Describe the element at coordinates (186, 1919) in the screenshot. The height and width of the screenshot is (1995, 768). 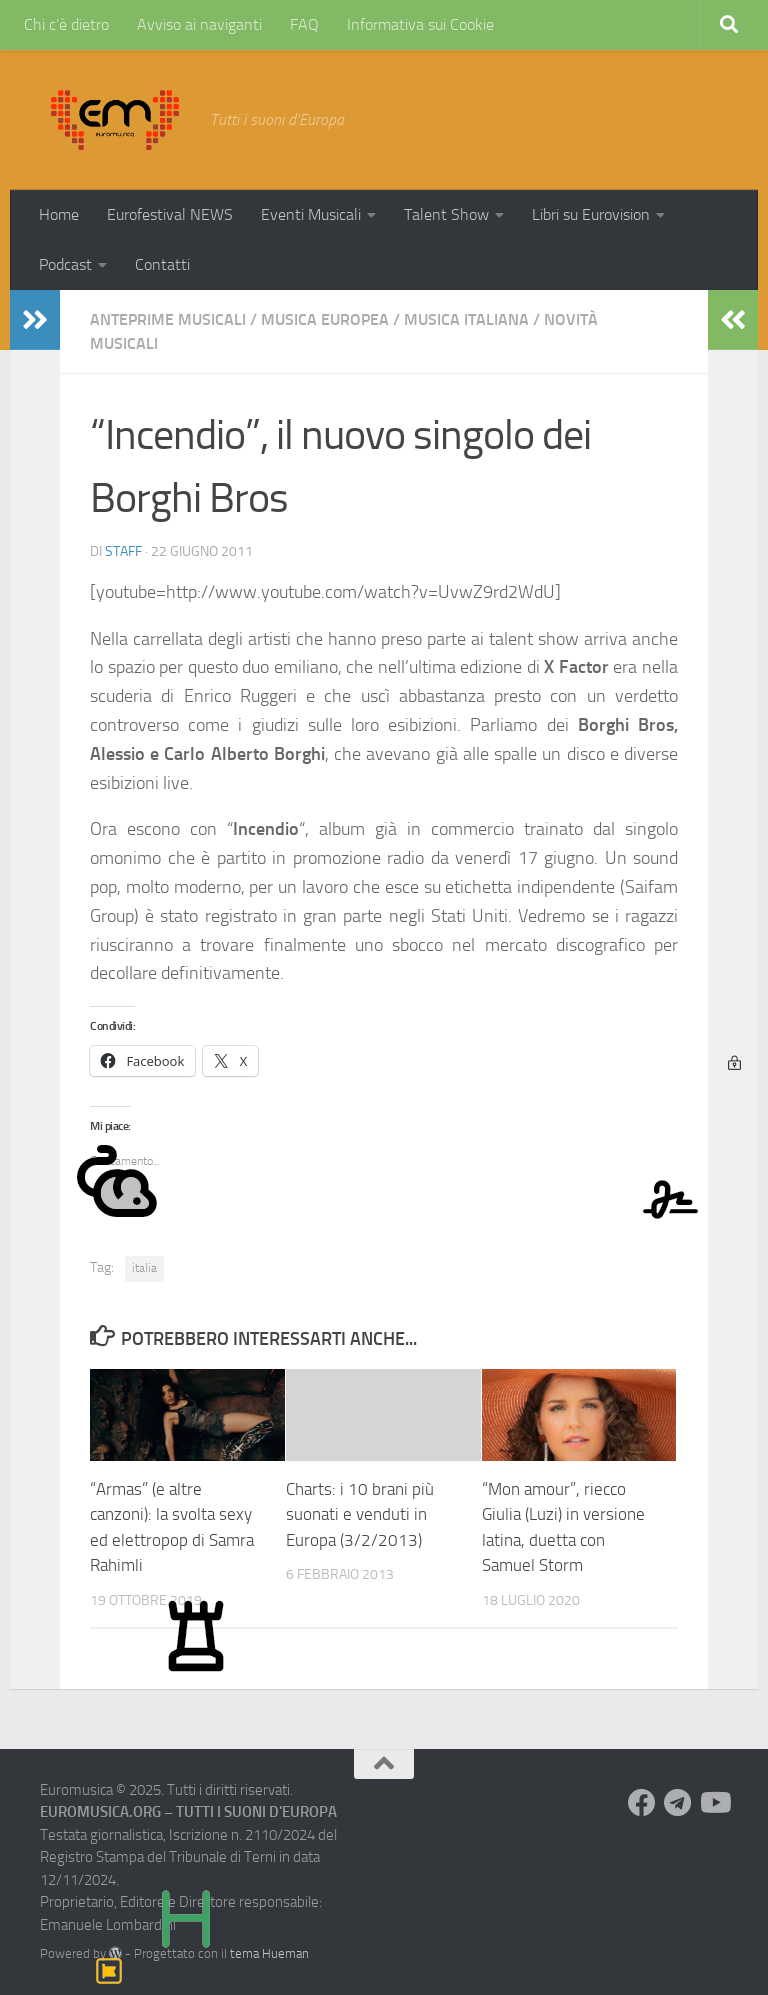
I see `insert a heading in a text editor` at that location.